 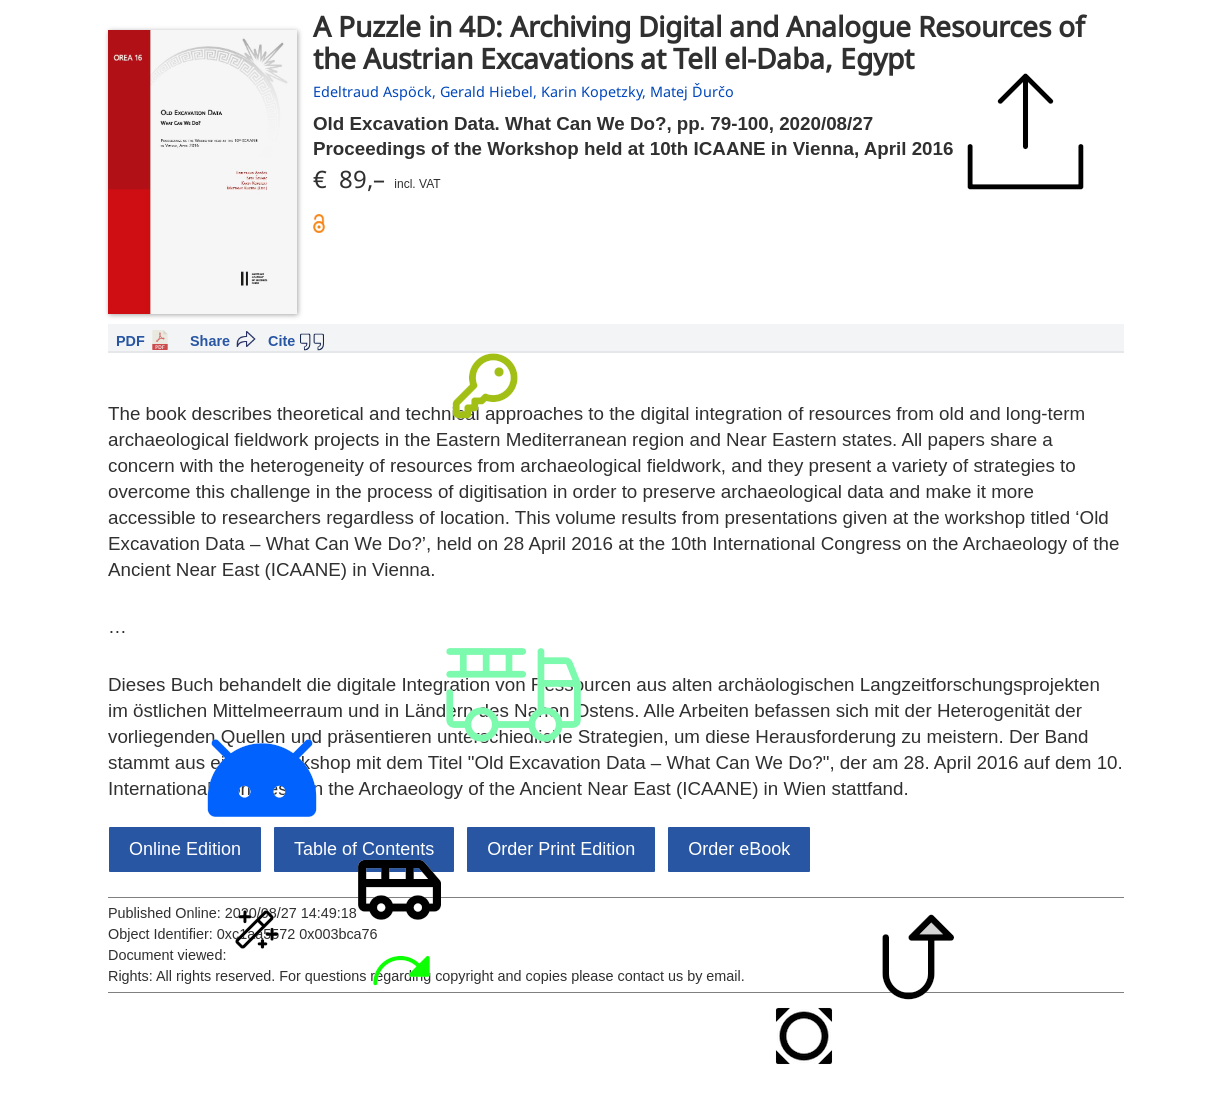 What do you see at coordinates (254, 929) in the screenshot?
I see `apply auto-enhance or smart adjustments` at bounding box center [254, 929].